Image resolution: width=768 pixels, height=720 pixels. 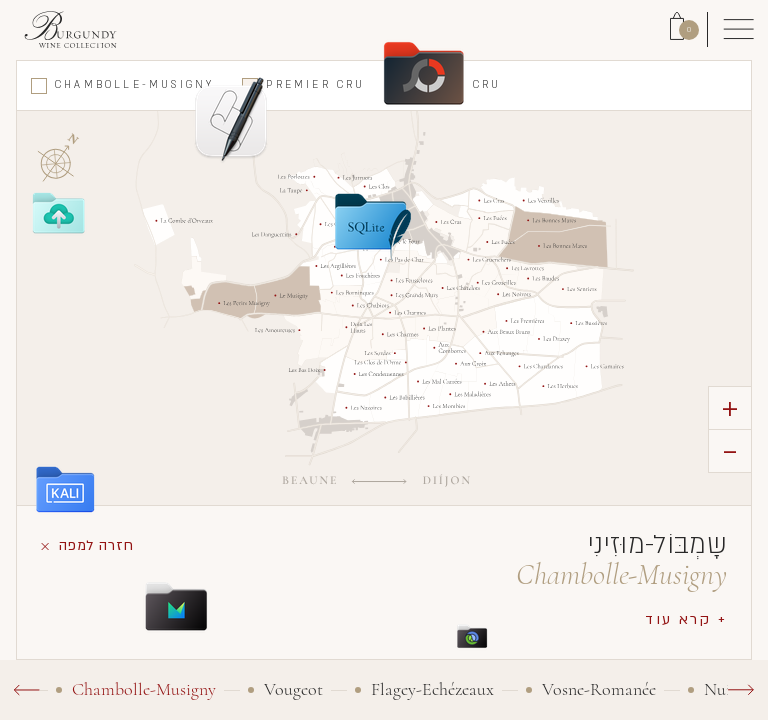 What do you see at coordinates (58, 214) in the screenshot?
I see `access windows update download folder` at bounding box center [58, 214].